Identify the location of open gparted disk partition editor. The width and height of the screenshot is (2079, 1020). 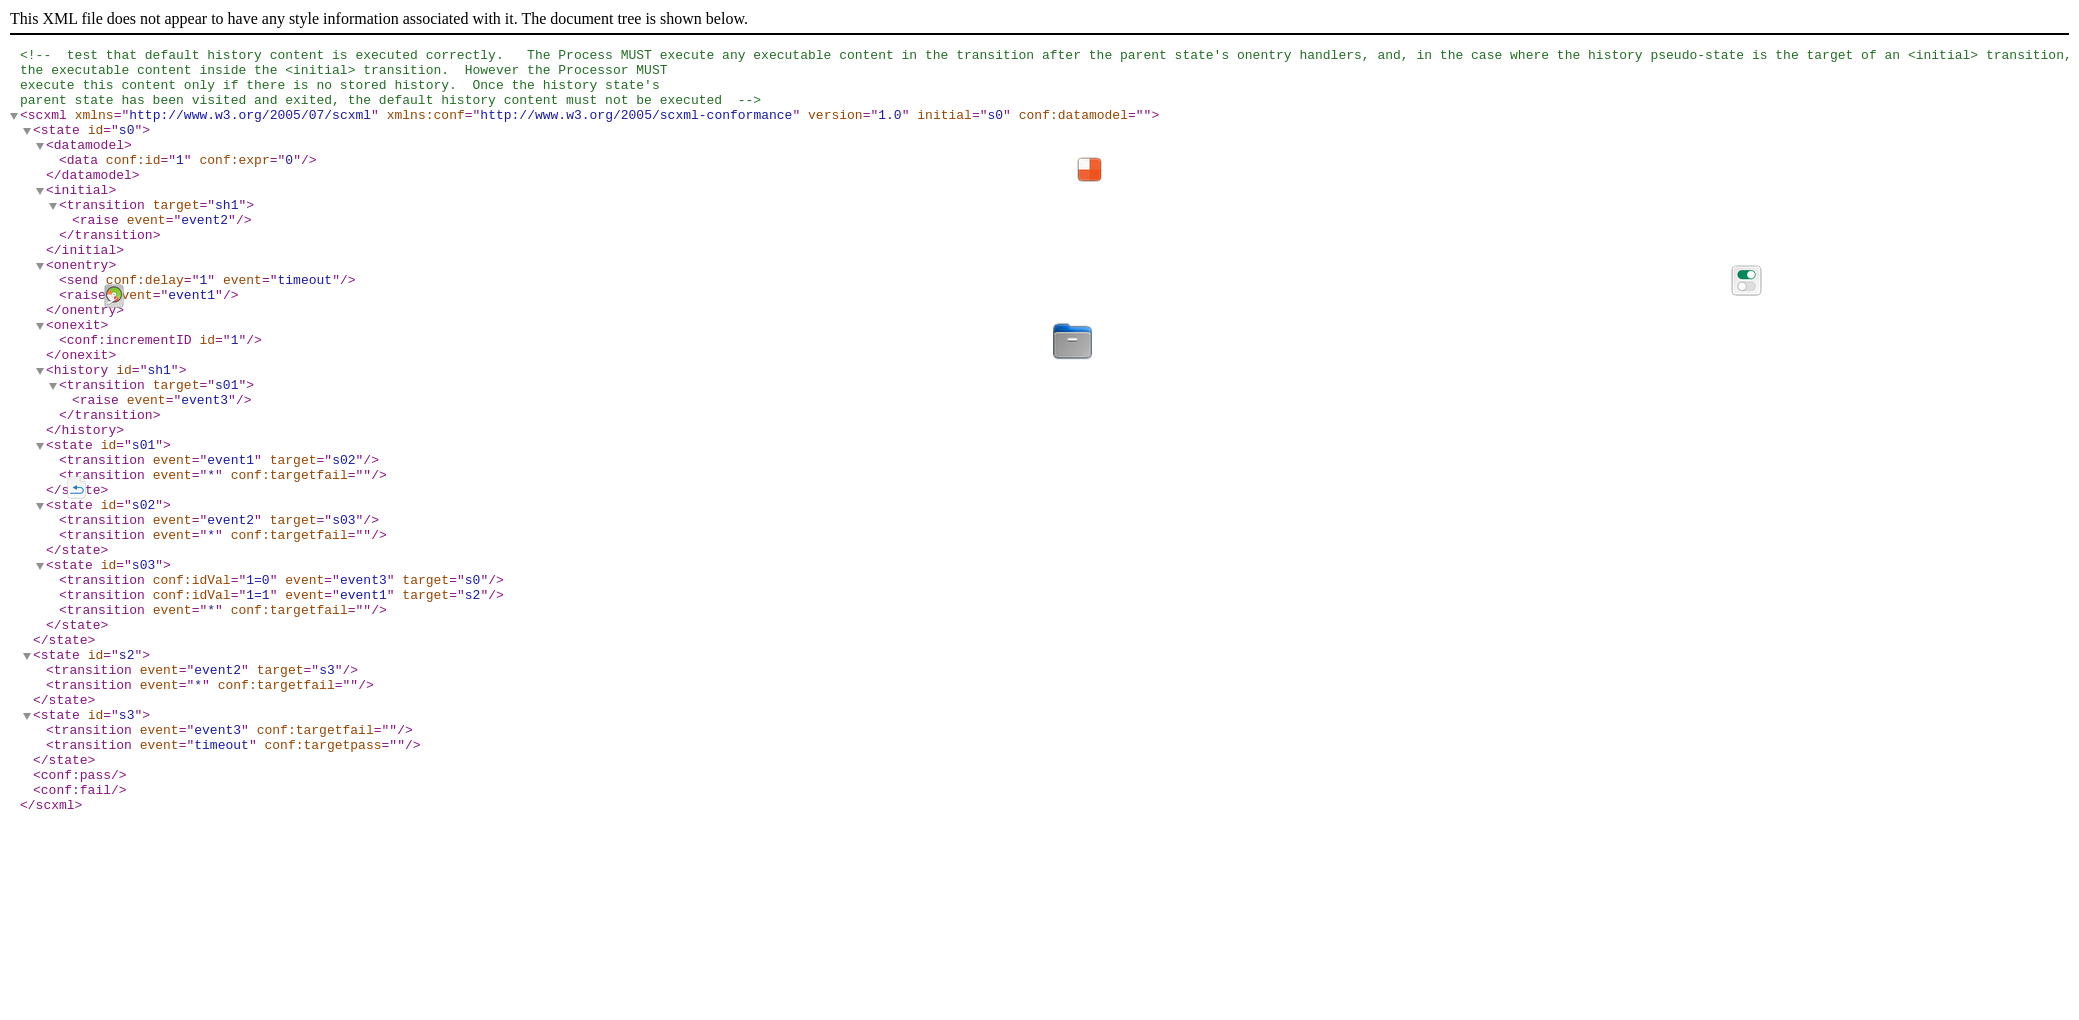
(114, 296).